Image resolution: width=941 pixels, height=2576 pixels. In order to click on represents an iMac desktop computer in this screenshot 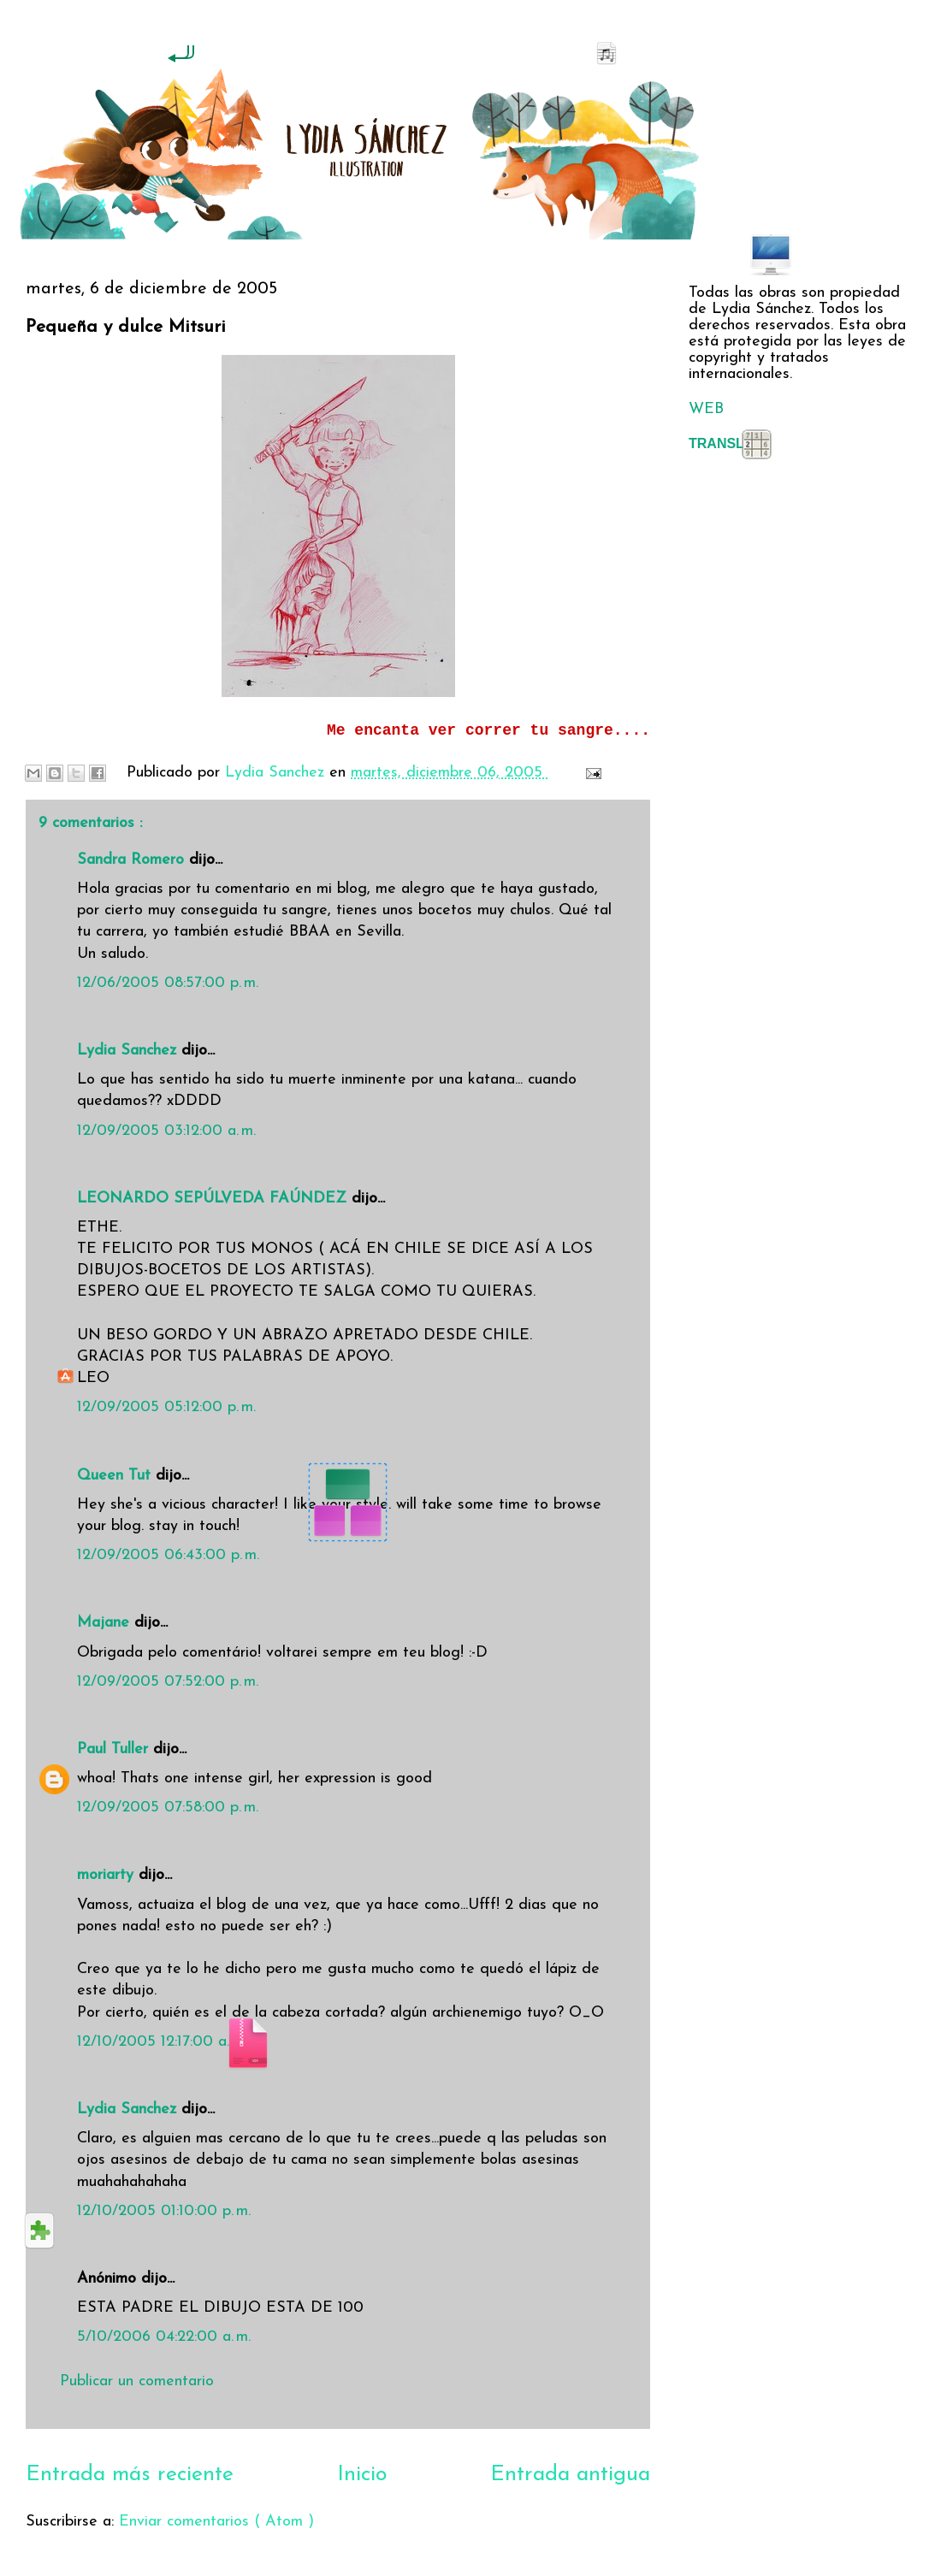, I will do `click(771, 252)`.